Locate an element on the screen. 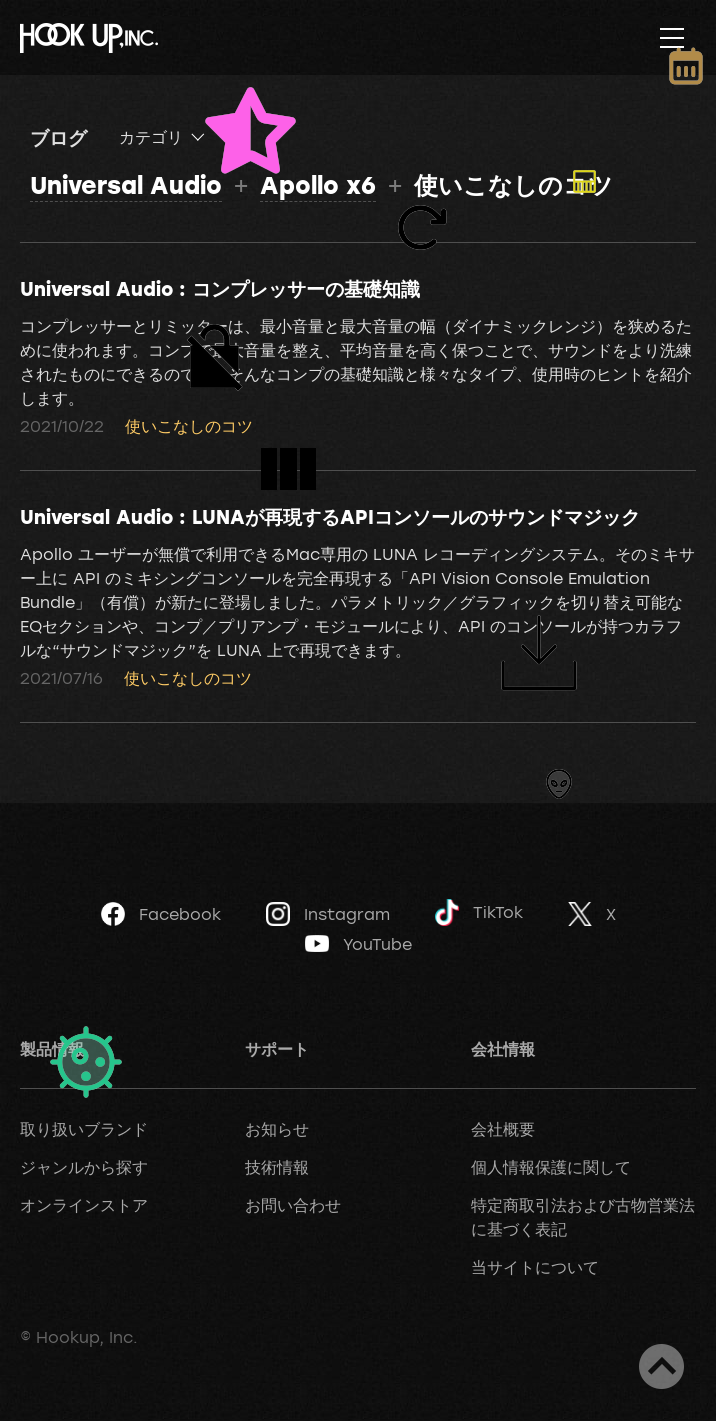 The height and width of the screenshot is (1421, 716). switch to column view layout is located at coordinates (287, 471).